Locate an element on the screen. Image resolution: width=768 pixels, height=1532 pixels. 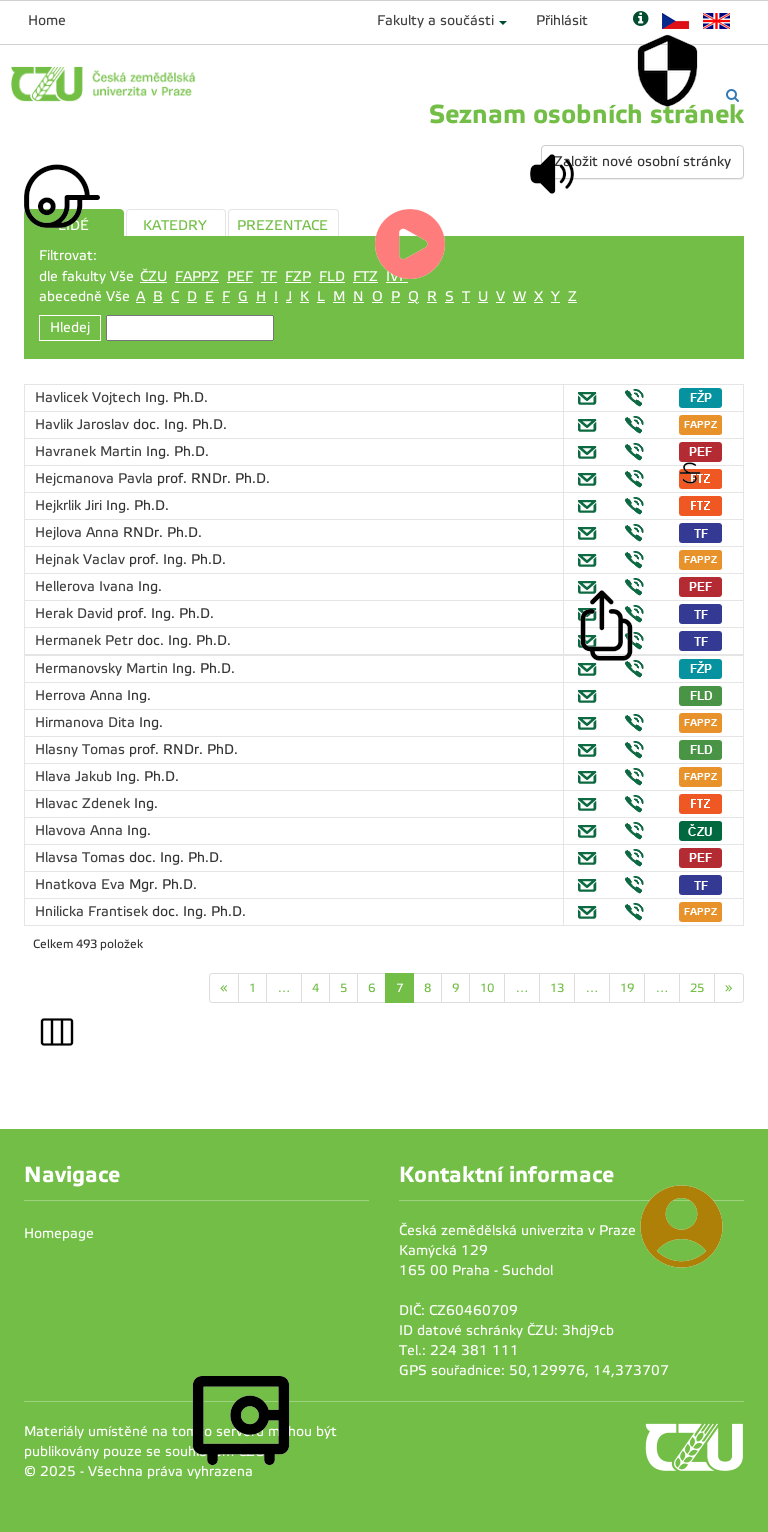
share or export multiple items is located at coordinates (606, 625).